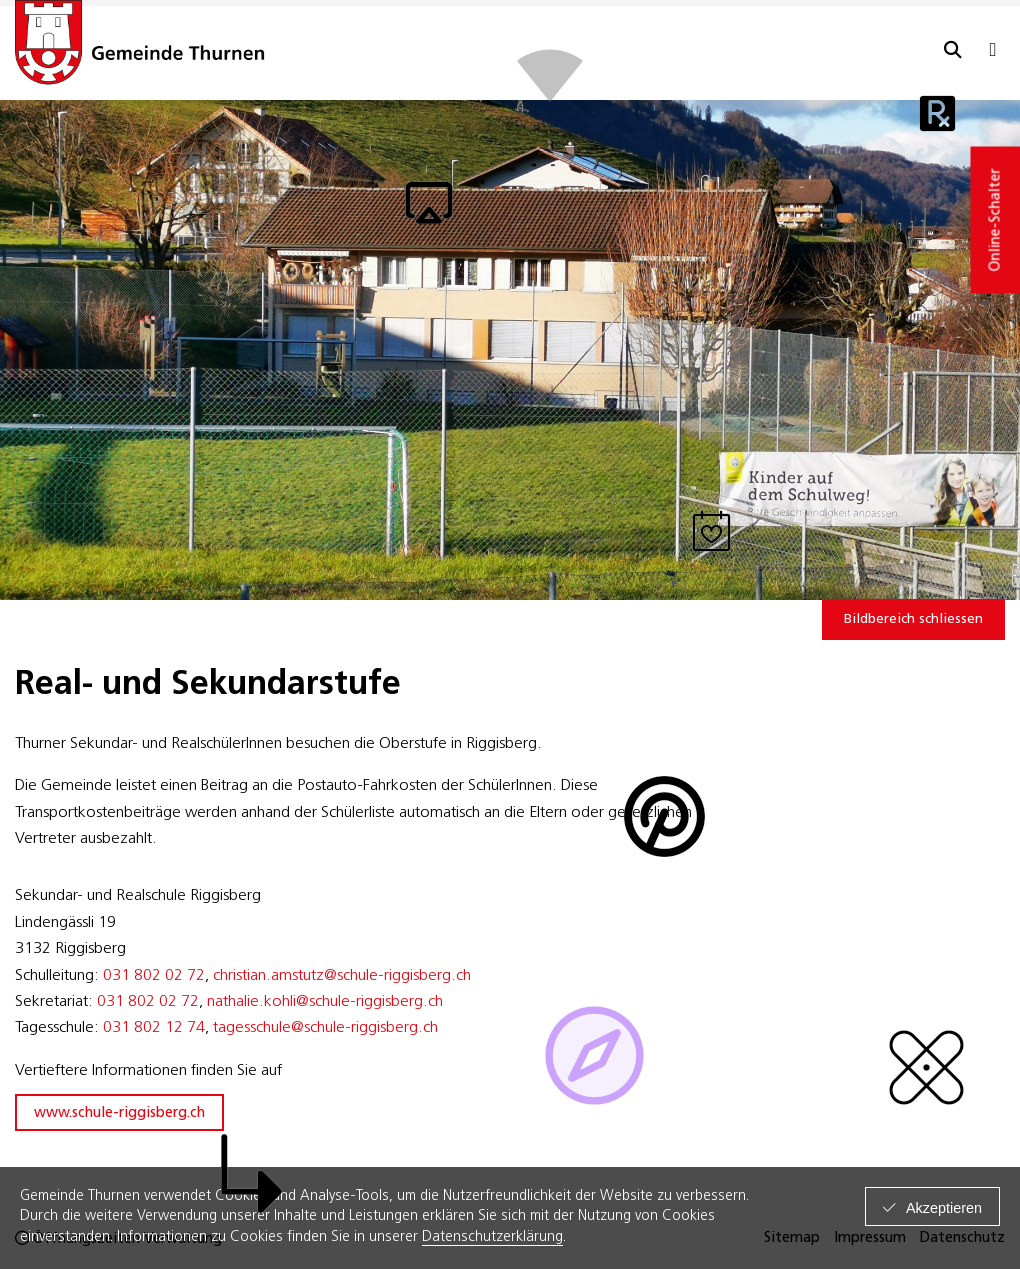 The image size is (1020, 1269). I want to click on share to Pinterest, so click(664, 816).